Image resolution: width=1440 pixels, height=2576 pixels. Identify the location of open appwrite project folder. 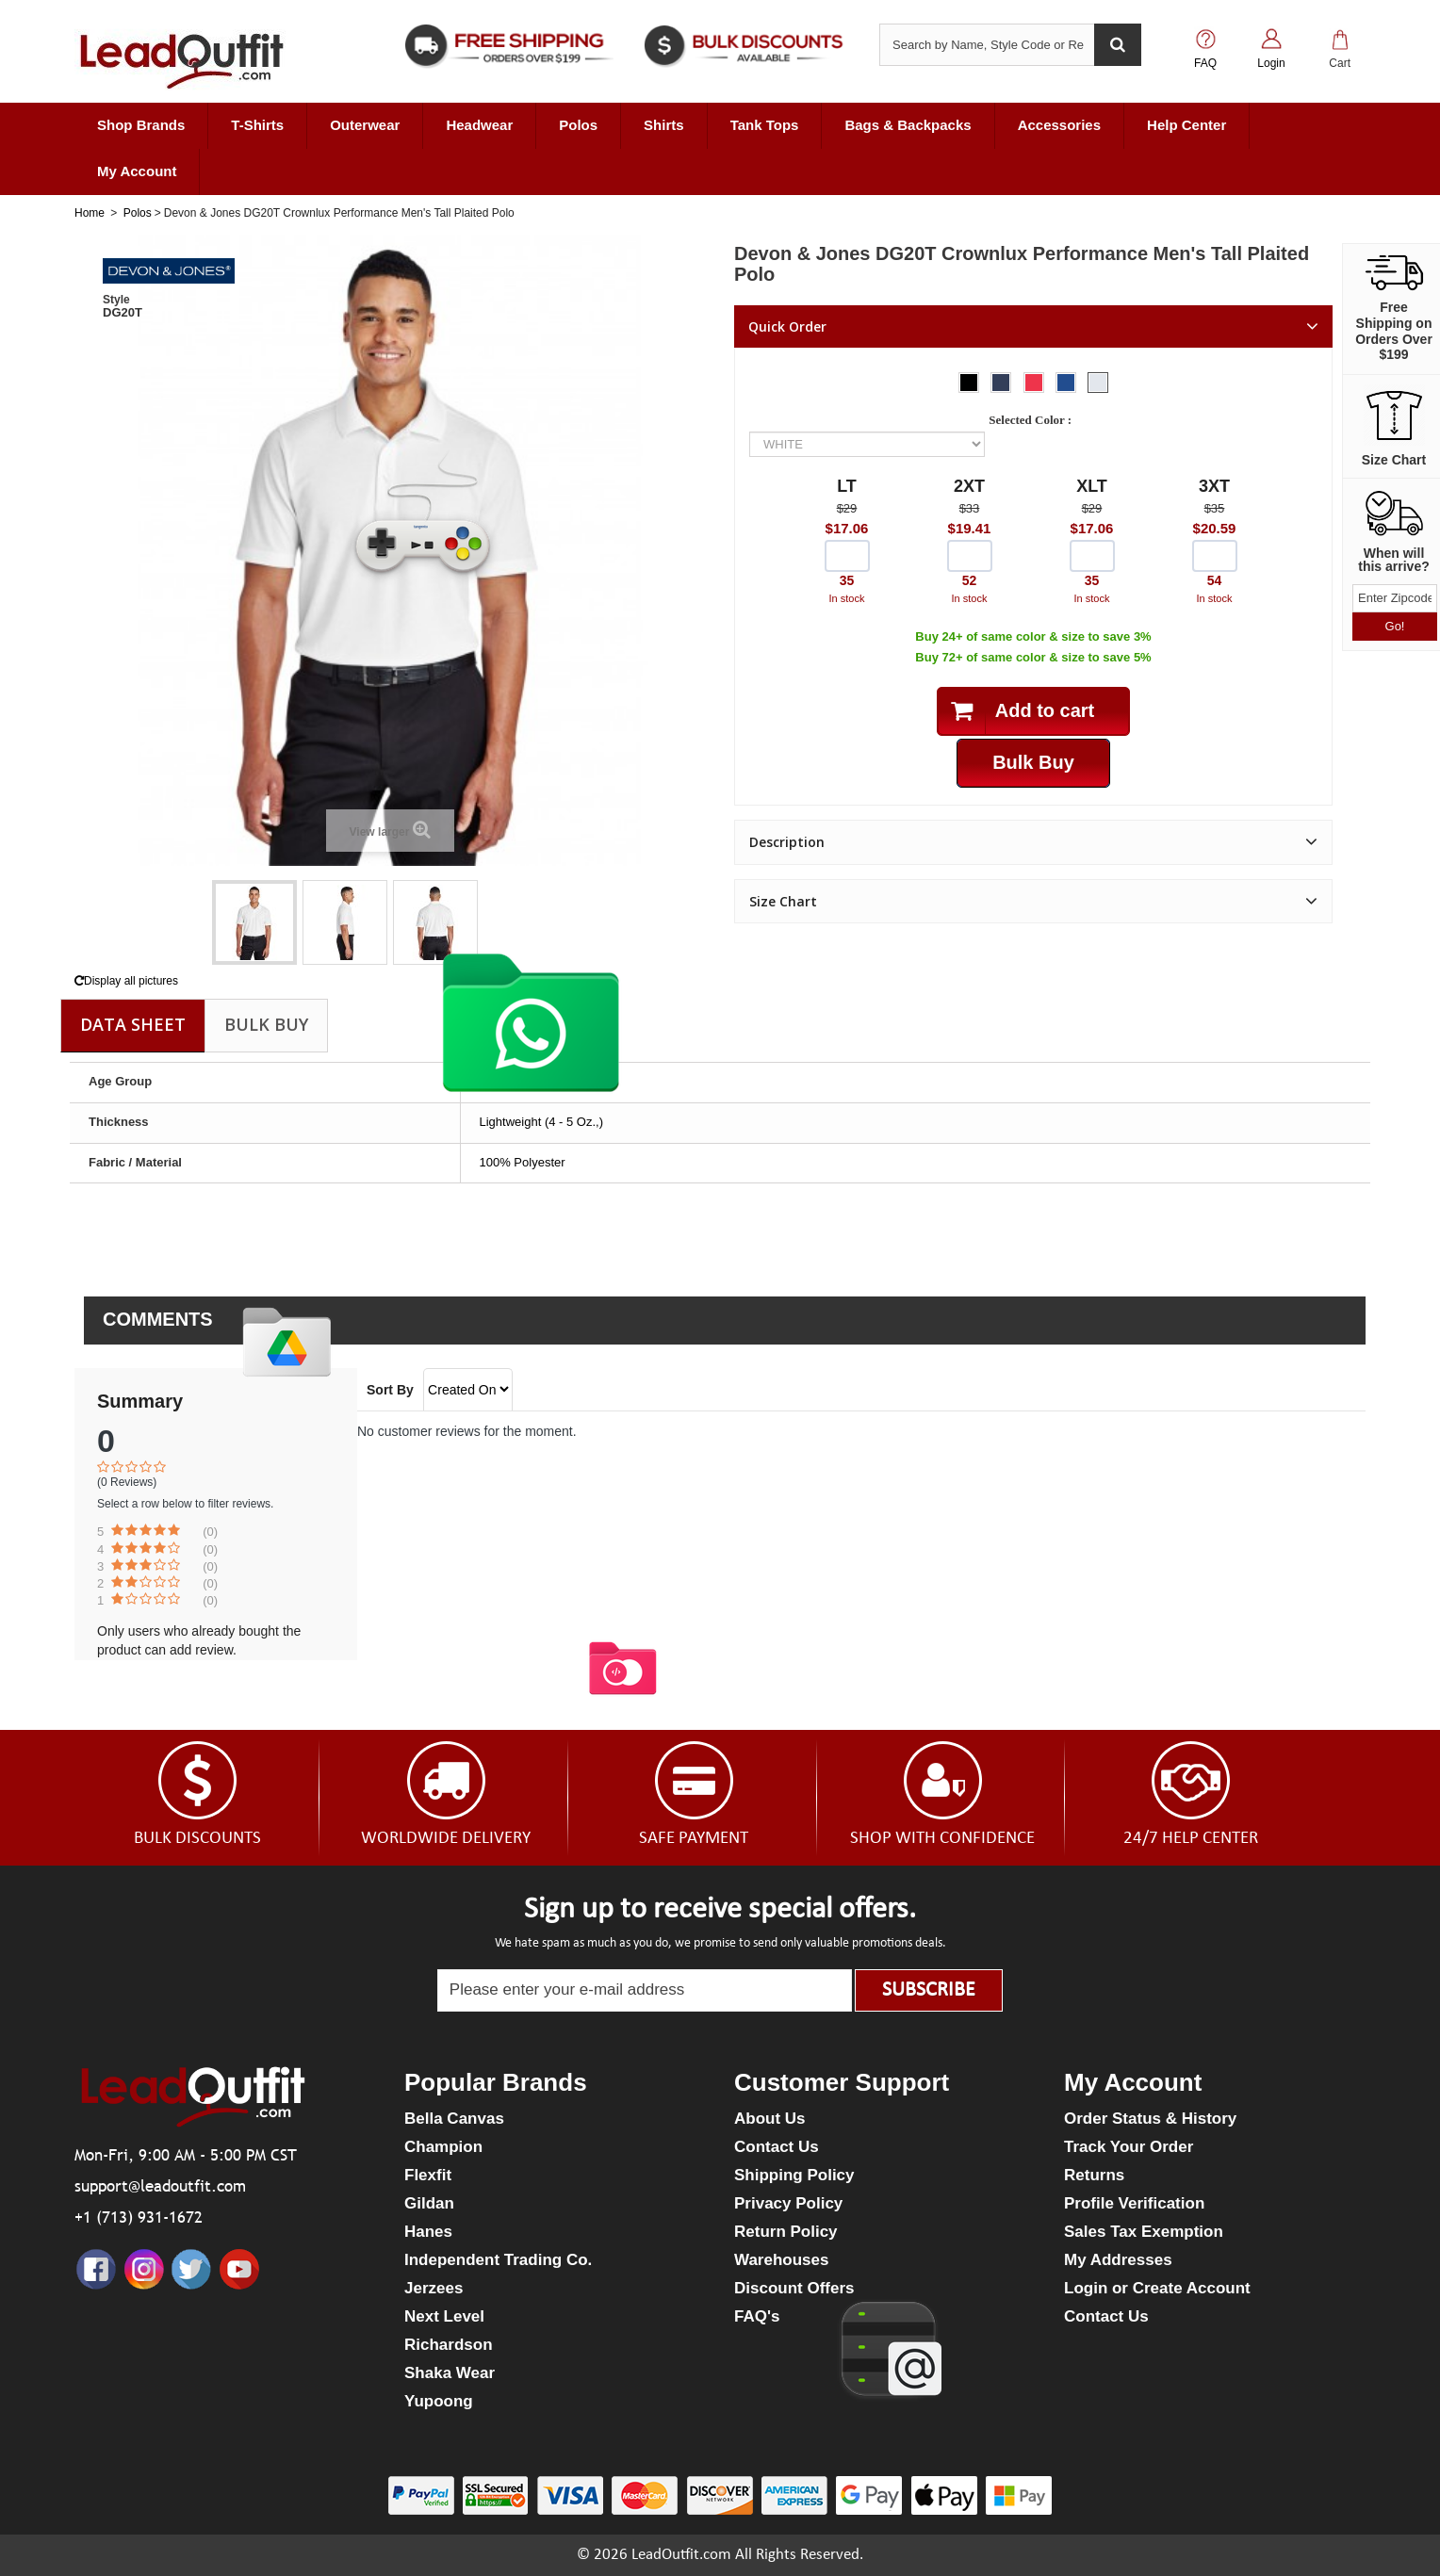
(622, 1670).